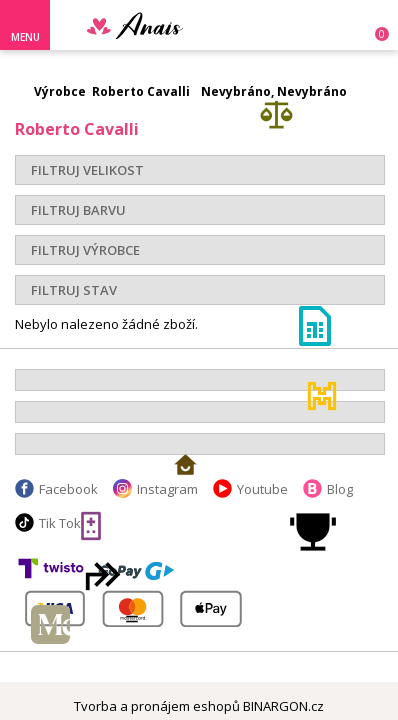 This screenshot has height=720, width=398. What do you see at coordinates (91, 526) in the screenshot?
I see `access remote control settings` at bounding box center [91, 526].